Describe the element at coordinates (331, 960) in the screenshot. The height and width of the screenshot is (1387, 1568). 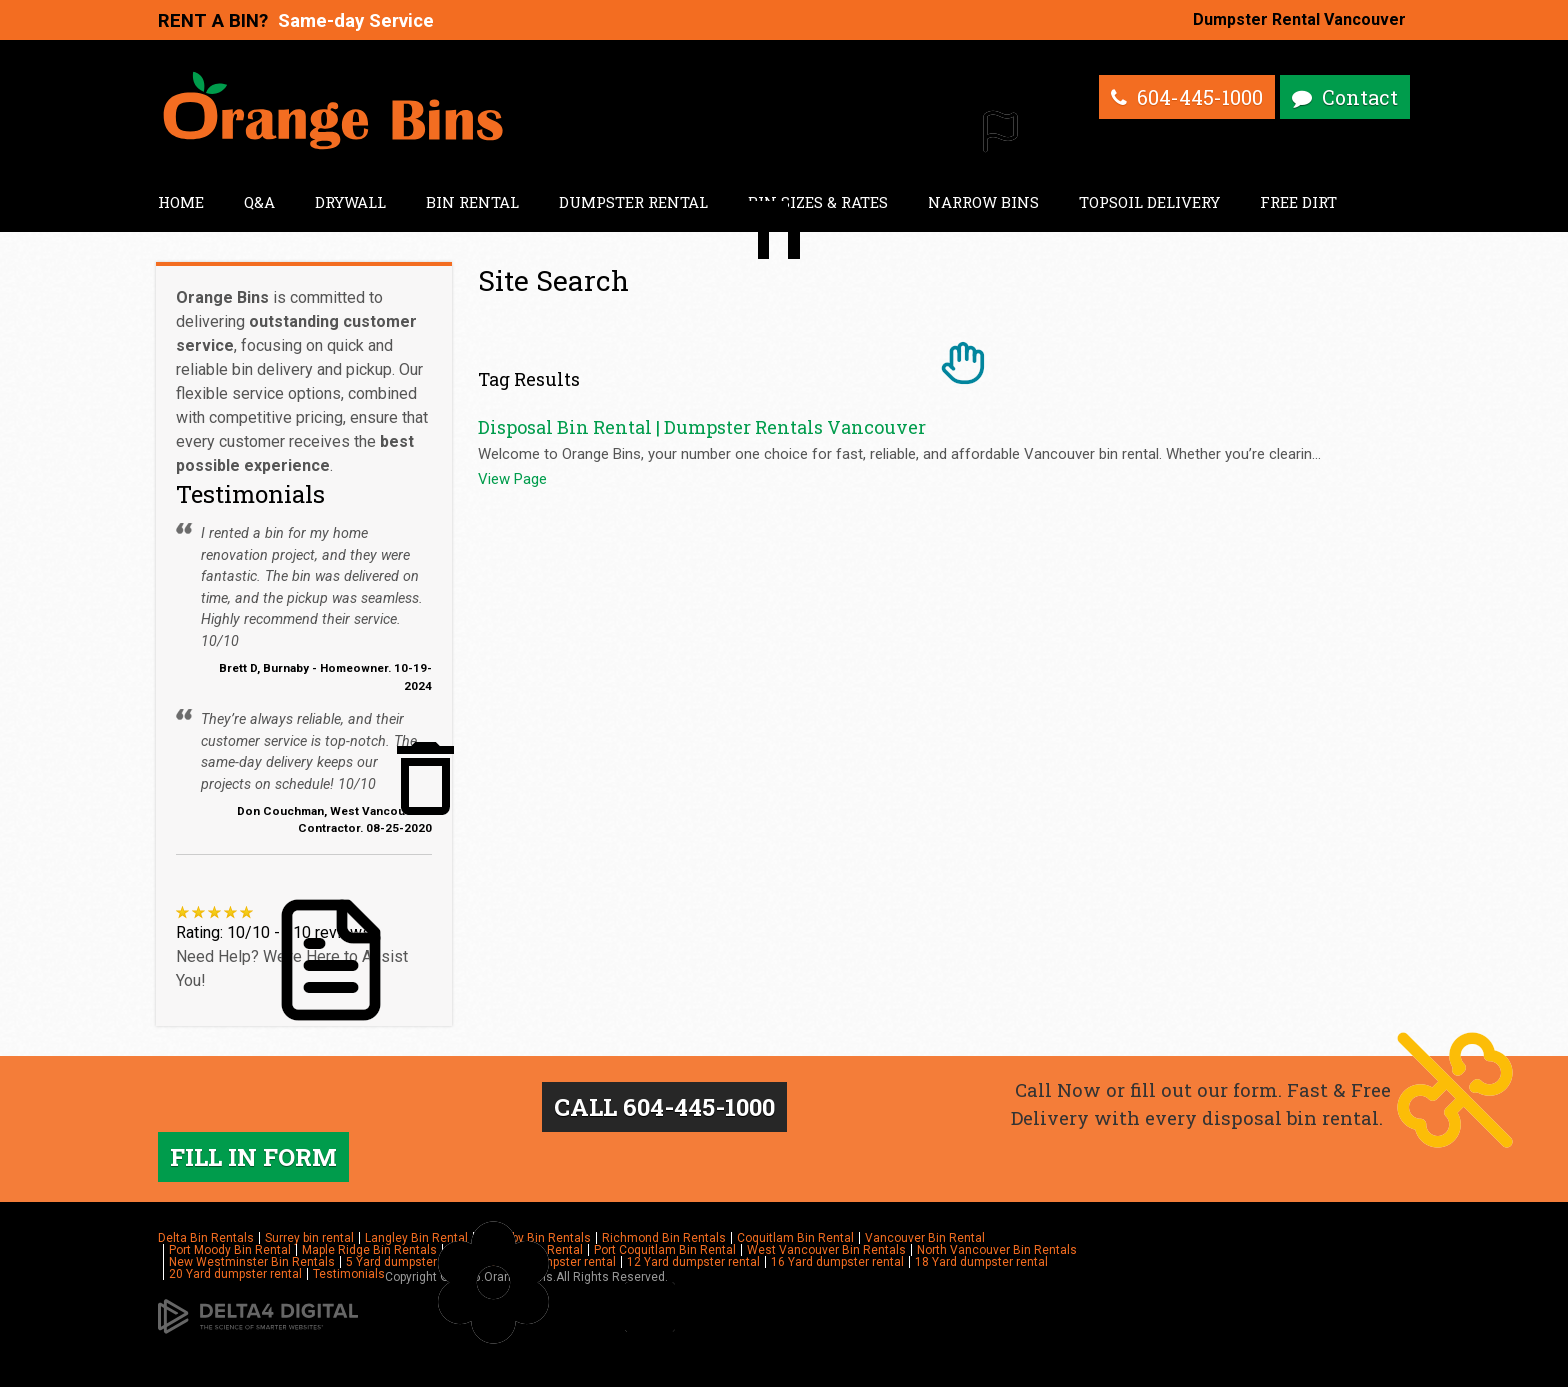
I see `view document contents` at that location.